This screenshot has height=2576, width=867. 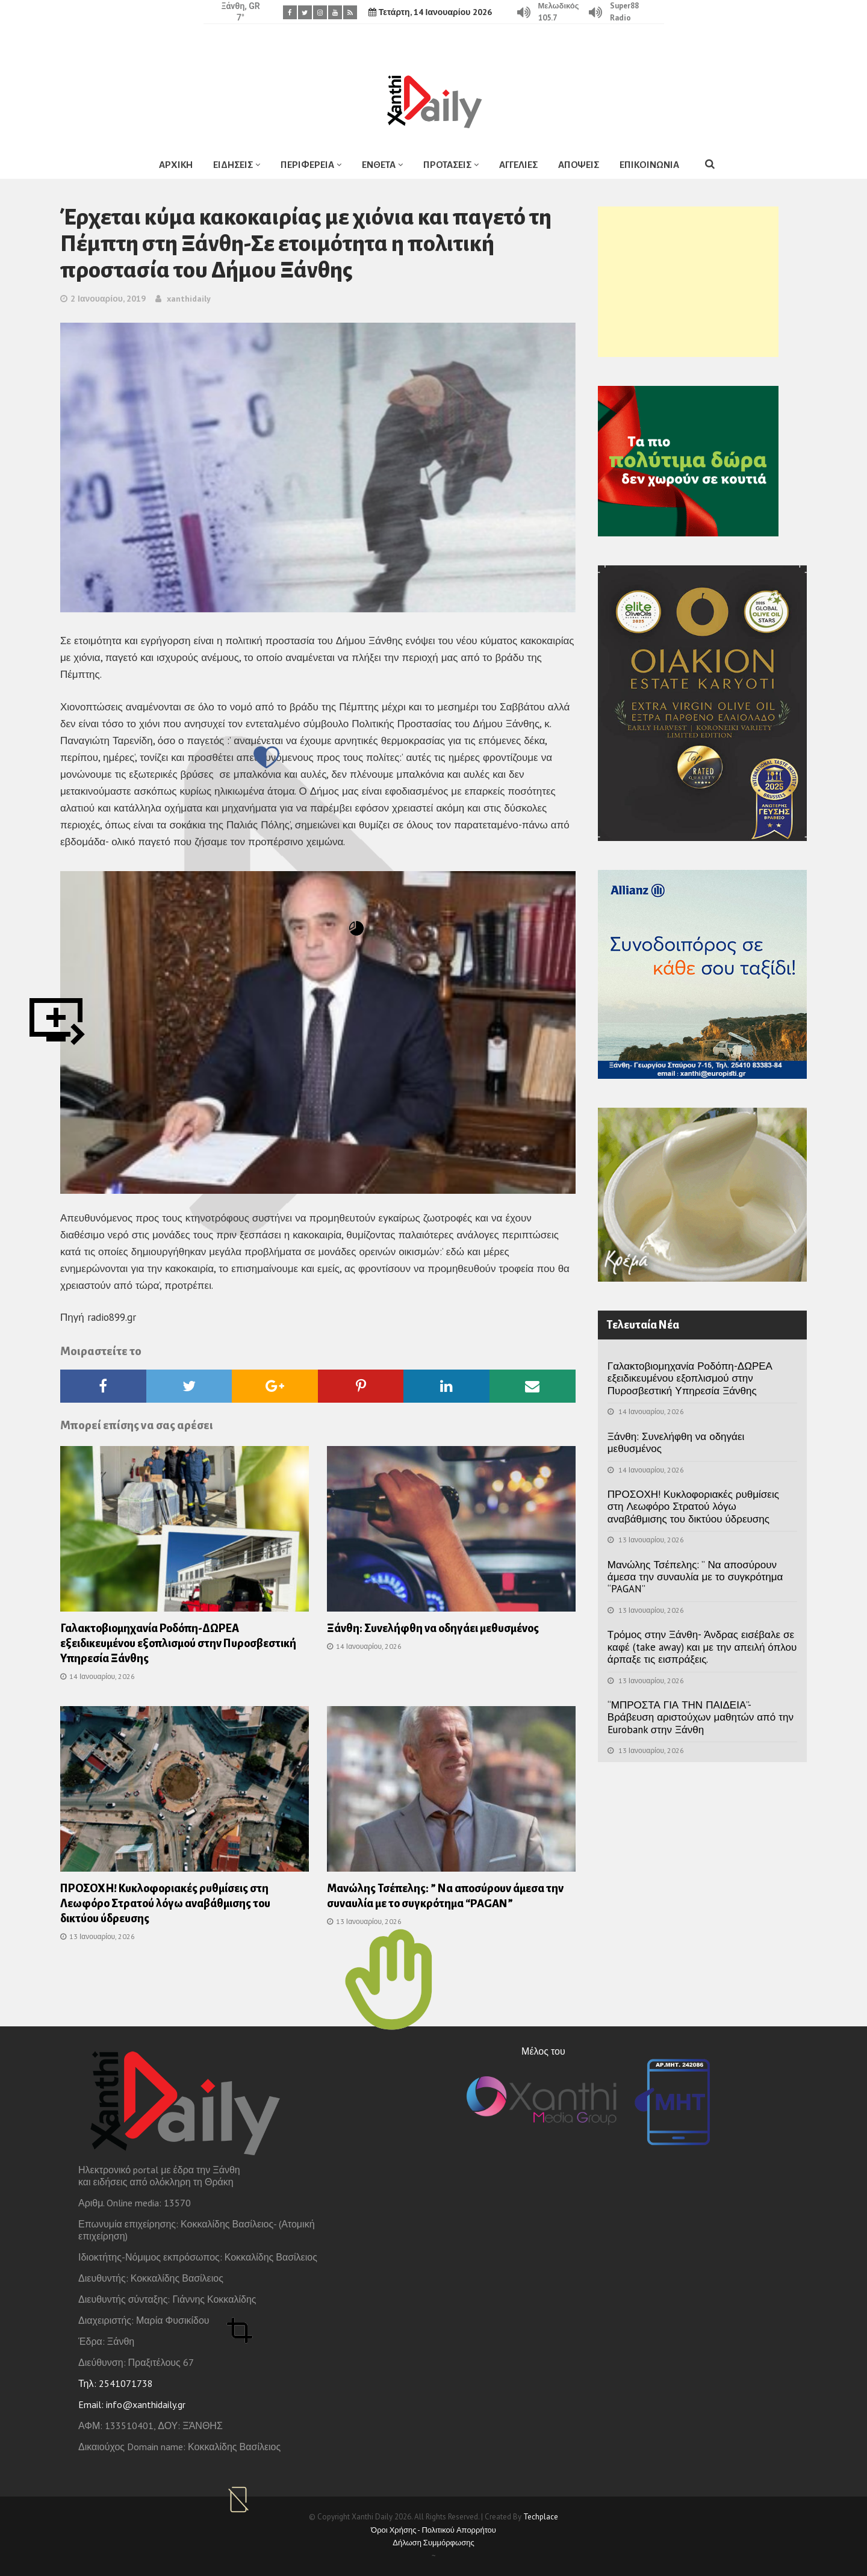 What do you see at coordinates (56, 1020) in the screenshot?
I see `add current media to play next in queue` at bounding box center [56, 1020].